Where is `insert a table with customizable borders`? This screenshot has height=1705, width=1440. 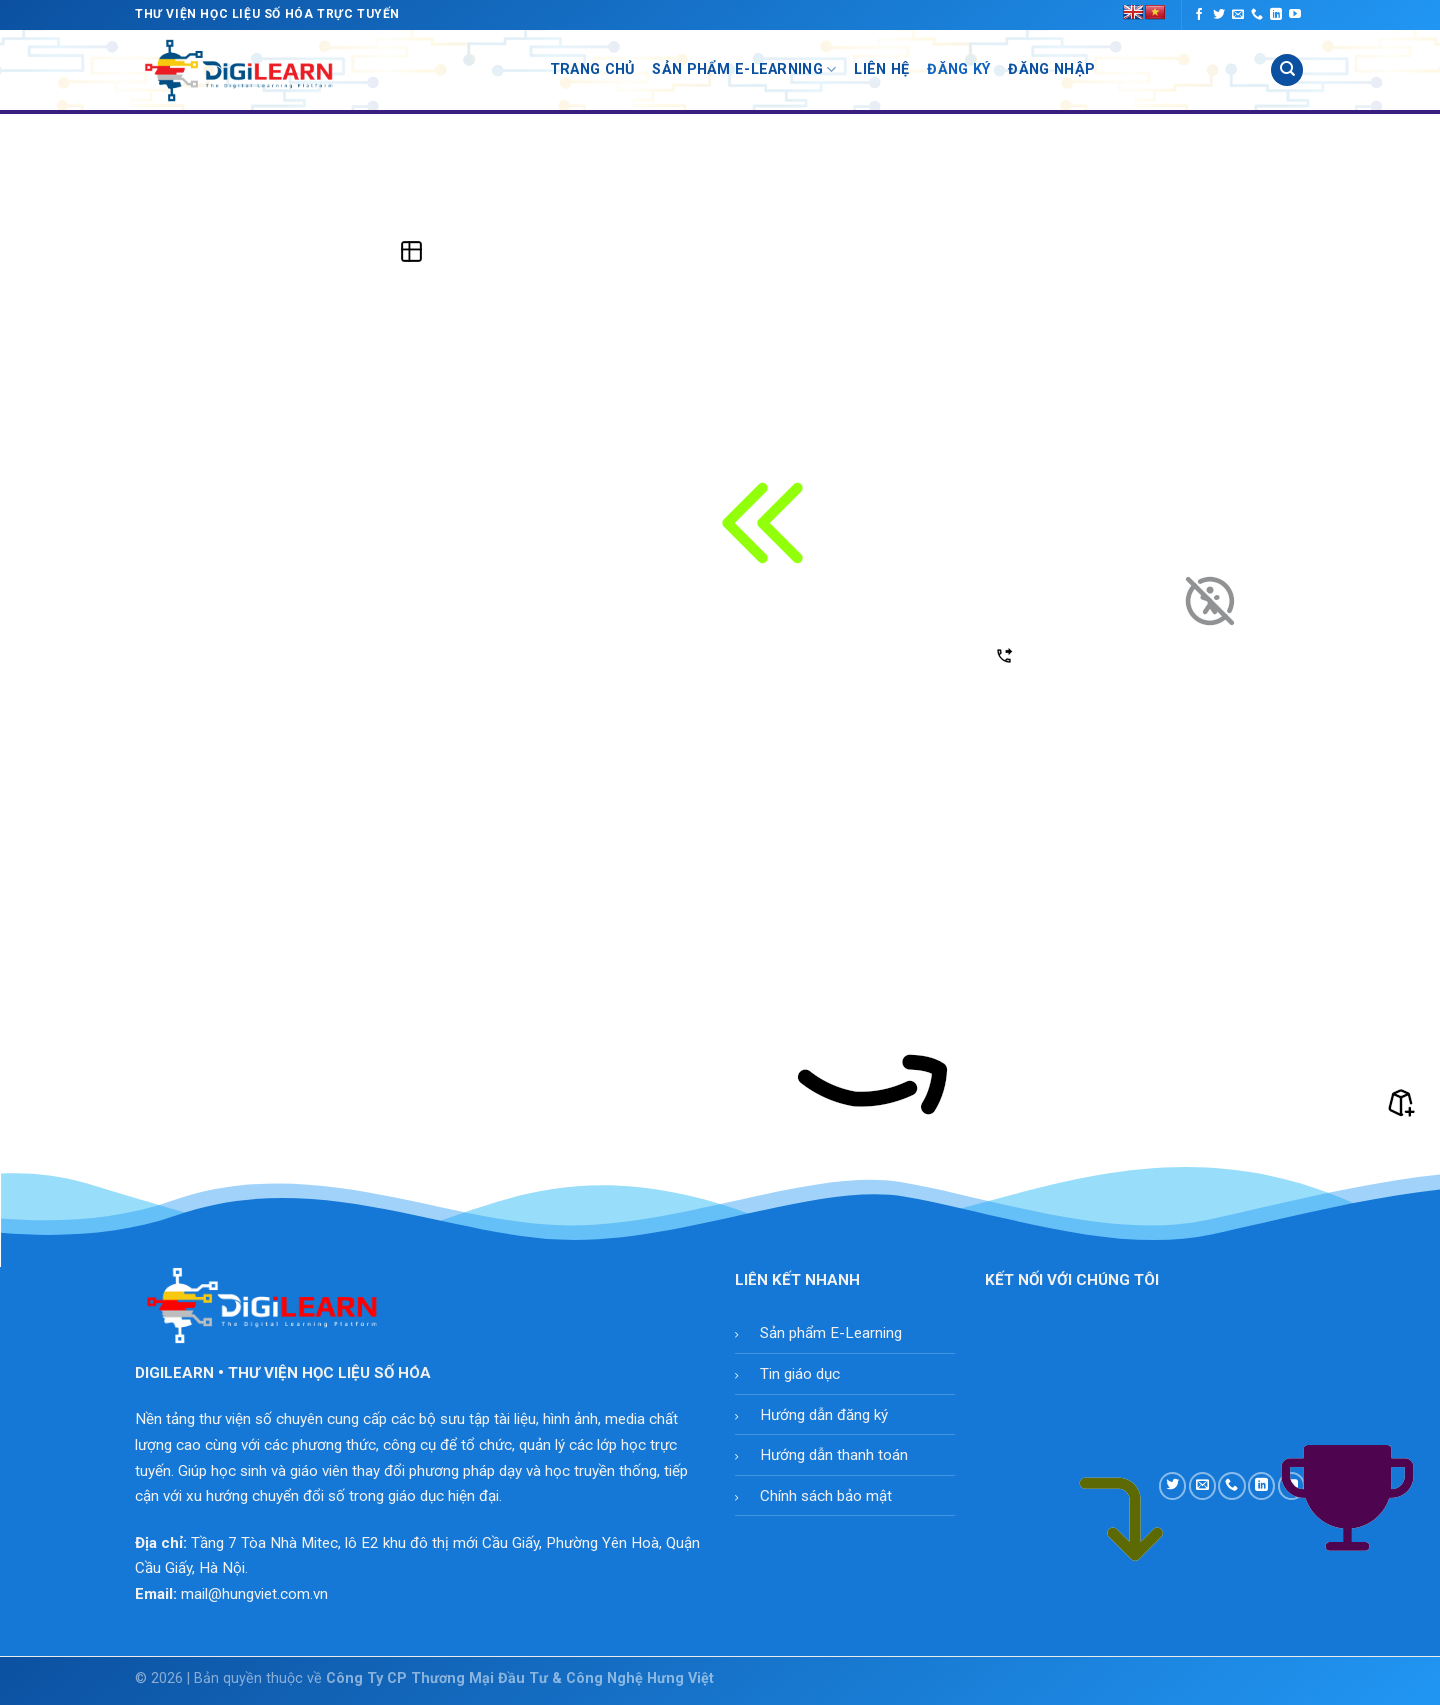 insert a table with customizable borders is located at coordinates (411, 251).